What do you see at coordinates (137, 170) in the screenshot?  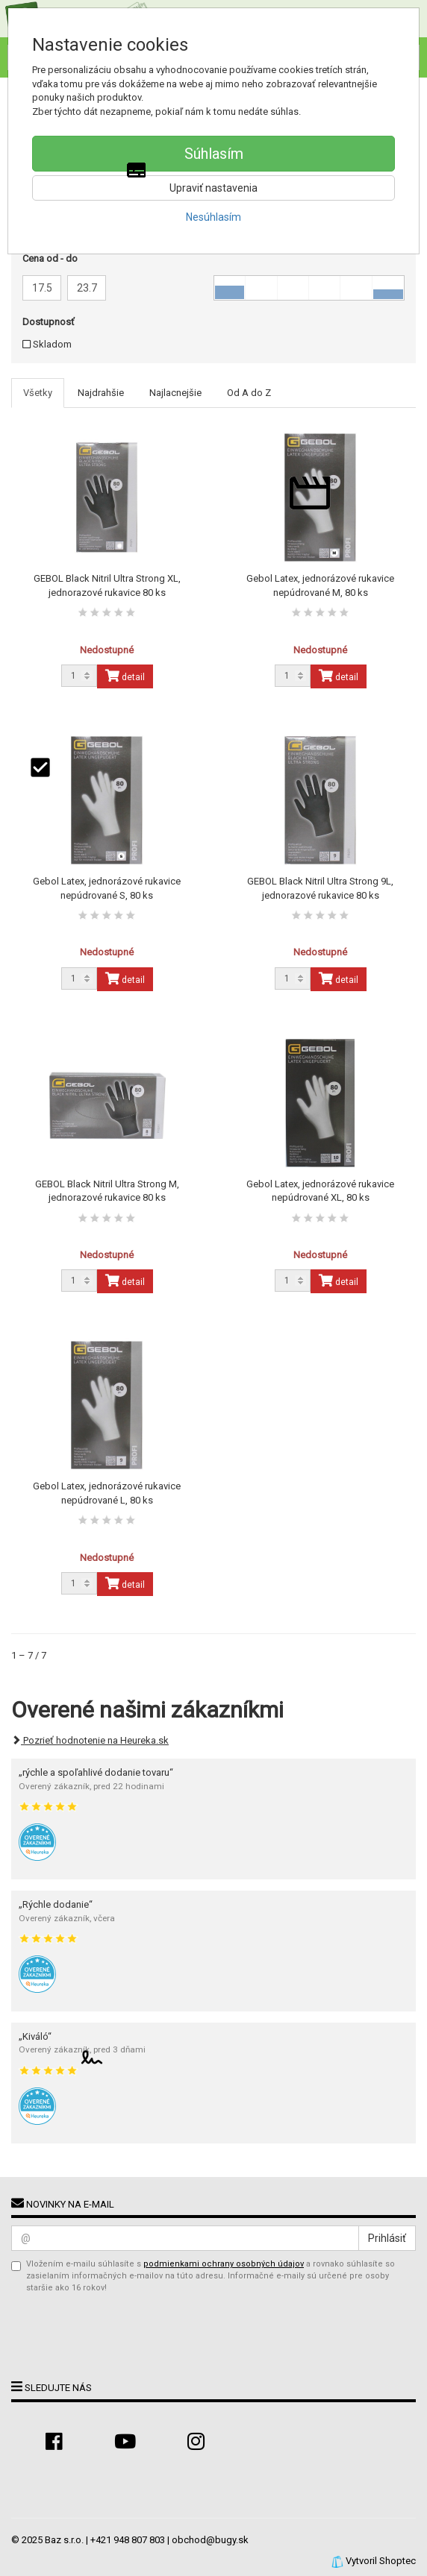 I see `enable subtitles or closed captions` at bounding box center [137, 170].